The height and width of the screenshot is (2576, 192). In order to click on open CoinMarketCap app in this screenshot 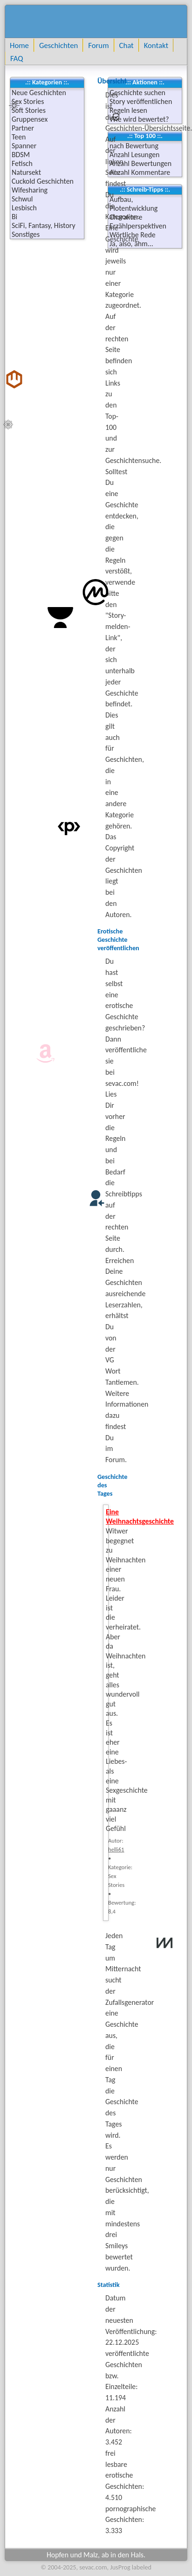, I will do `click(96, 592)`.